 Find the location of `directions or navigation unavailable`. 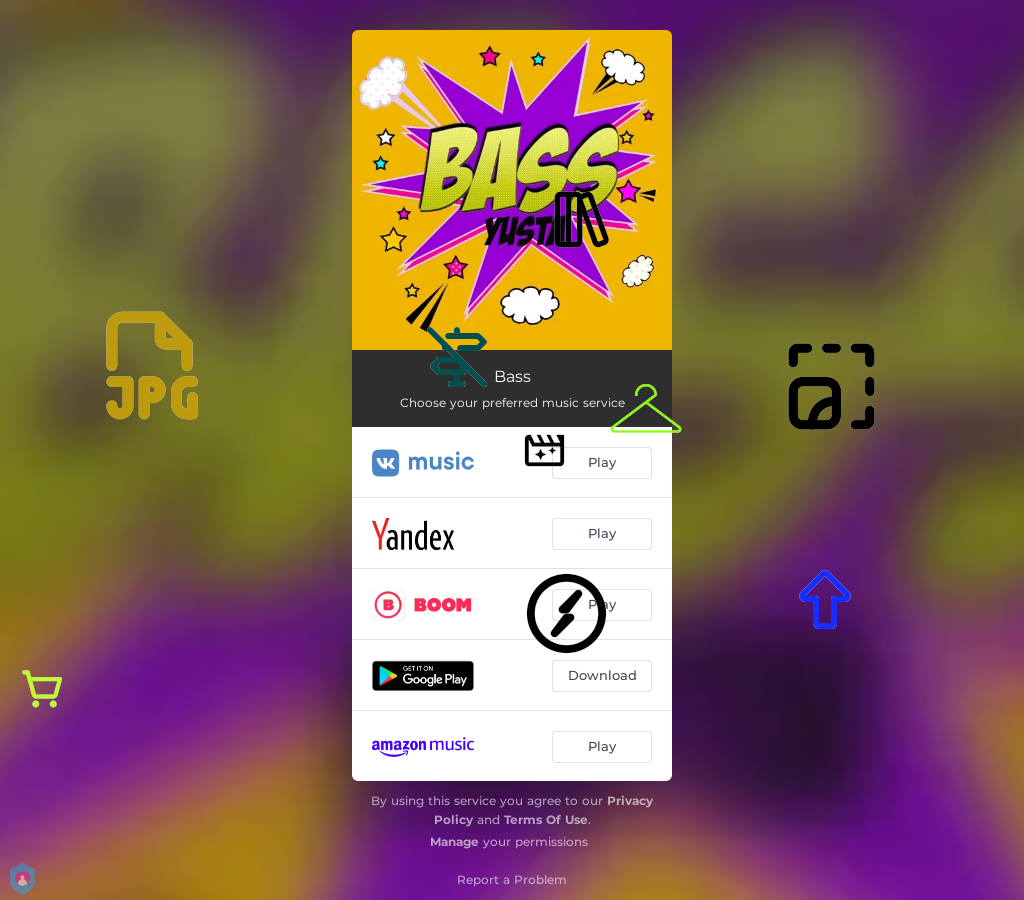

directions or navigation unavailable is located at coordinates (457, 357).